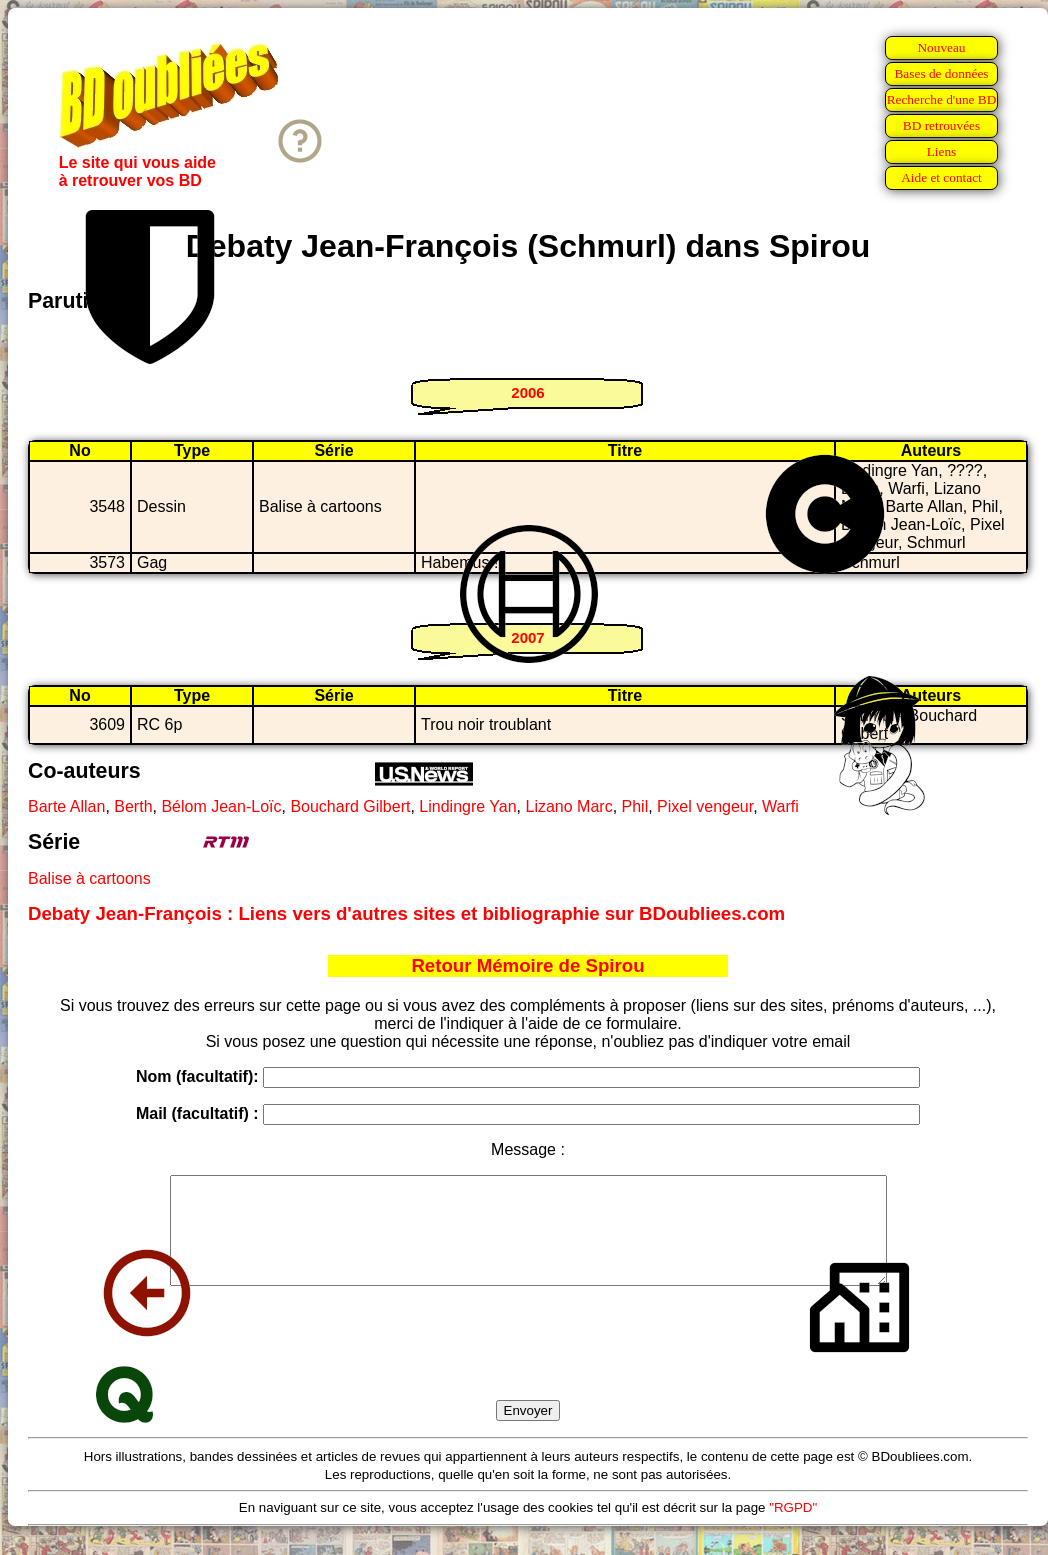 The width and height of the screenshot is (1048, 1555). What do you see at coordinates (150, 287) in the screenshot?
I see `open bitwarden password manager` at bounding box center [150, 287].